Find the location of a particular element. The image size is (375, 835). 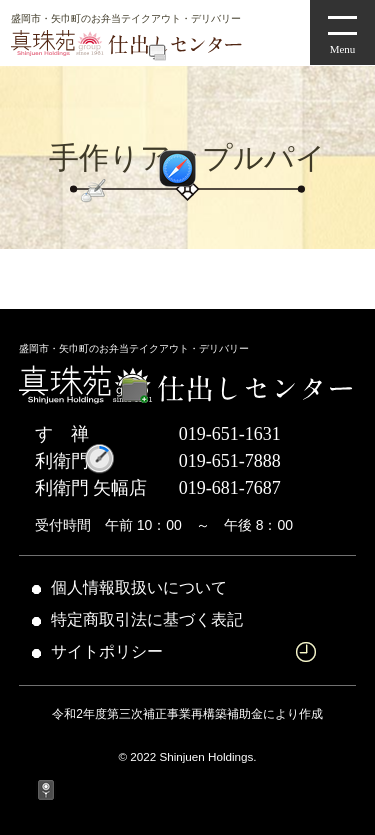

open the backups application is located at coordinates (46, 790).